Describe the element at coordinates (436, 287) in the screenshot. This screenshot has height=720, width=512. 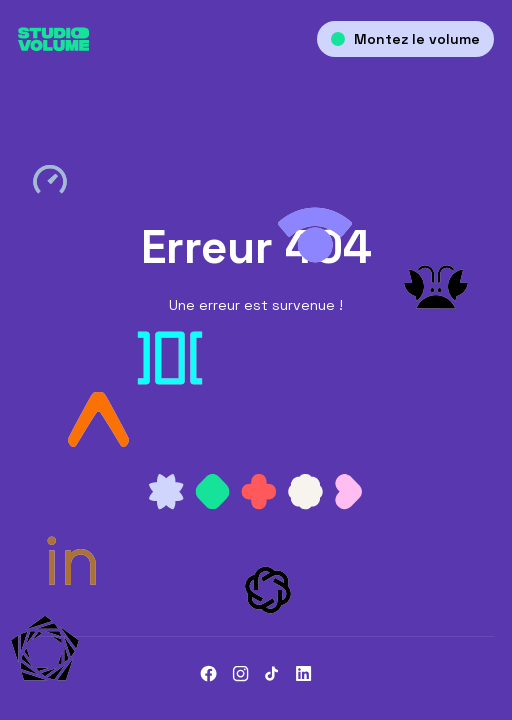
I see `open homarr dashboard` at that location.